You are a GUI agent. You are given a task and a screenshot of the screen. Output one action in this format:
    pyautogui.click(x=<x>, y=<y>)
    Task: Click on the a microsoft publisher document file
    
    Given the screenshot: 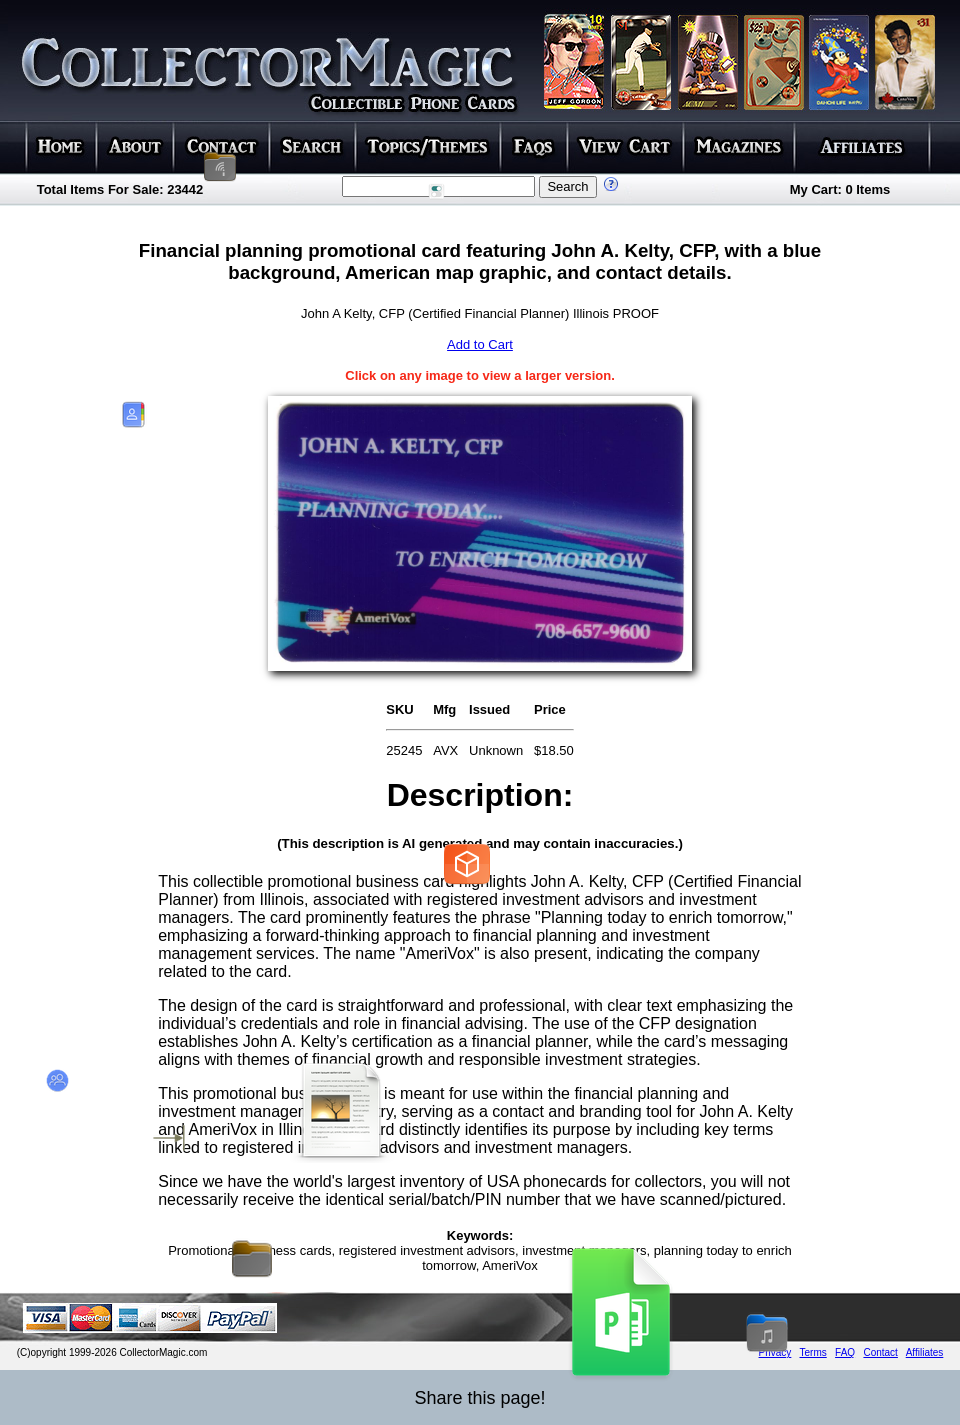 What is the action you would take?
    pyautogui.click(x=621, y=1312)
    